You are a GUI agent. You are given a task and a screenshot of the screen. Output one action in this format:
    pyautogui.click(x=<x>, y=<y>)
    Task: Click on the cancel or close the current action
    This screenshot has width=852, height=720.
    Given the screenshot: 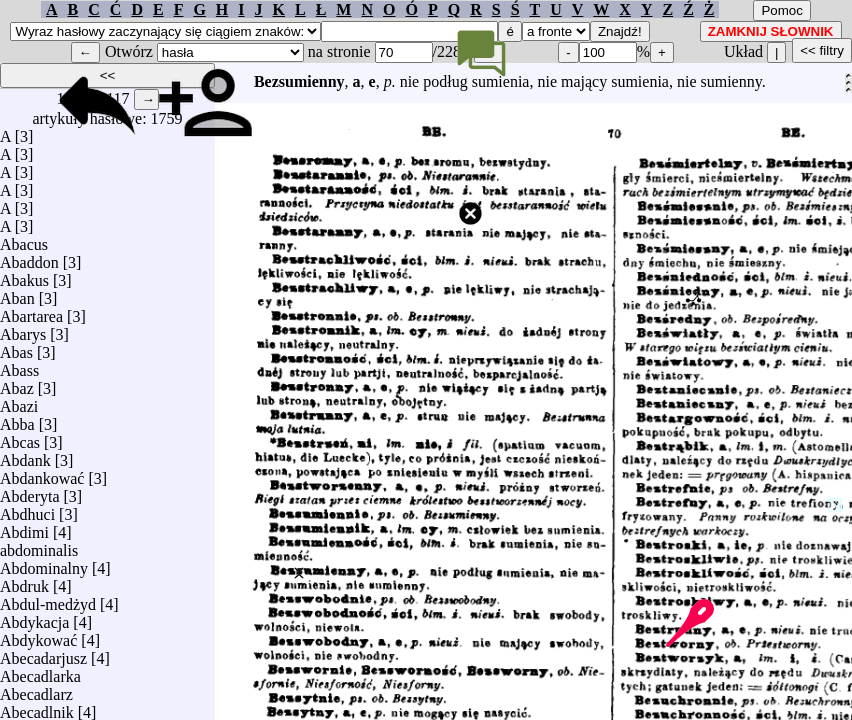 What is the action you would take?
    pyautogui.click(x=470, y=213)
    